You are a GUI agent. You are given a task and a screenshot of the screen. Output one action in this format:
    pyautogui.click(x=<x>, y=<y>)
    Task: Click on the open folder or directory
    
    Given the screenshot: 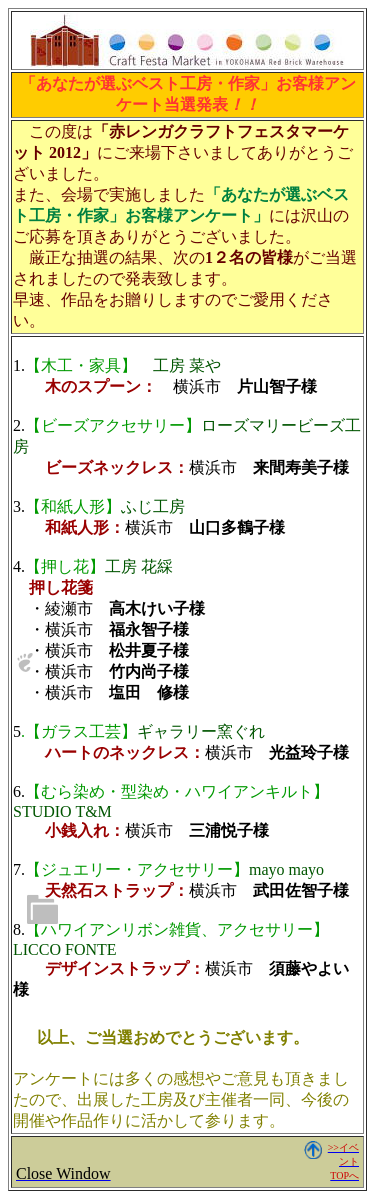 What is the action you would take?
    pyautogui.click(x=42, y=908)
    